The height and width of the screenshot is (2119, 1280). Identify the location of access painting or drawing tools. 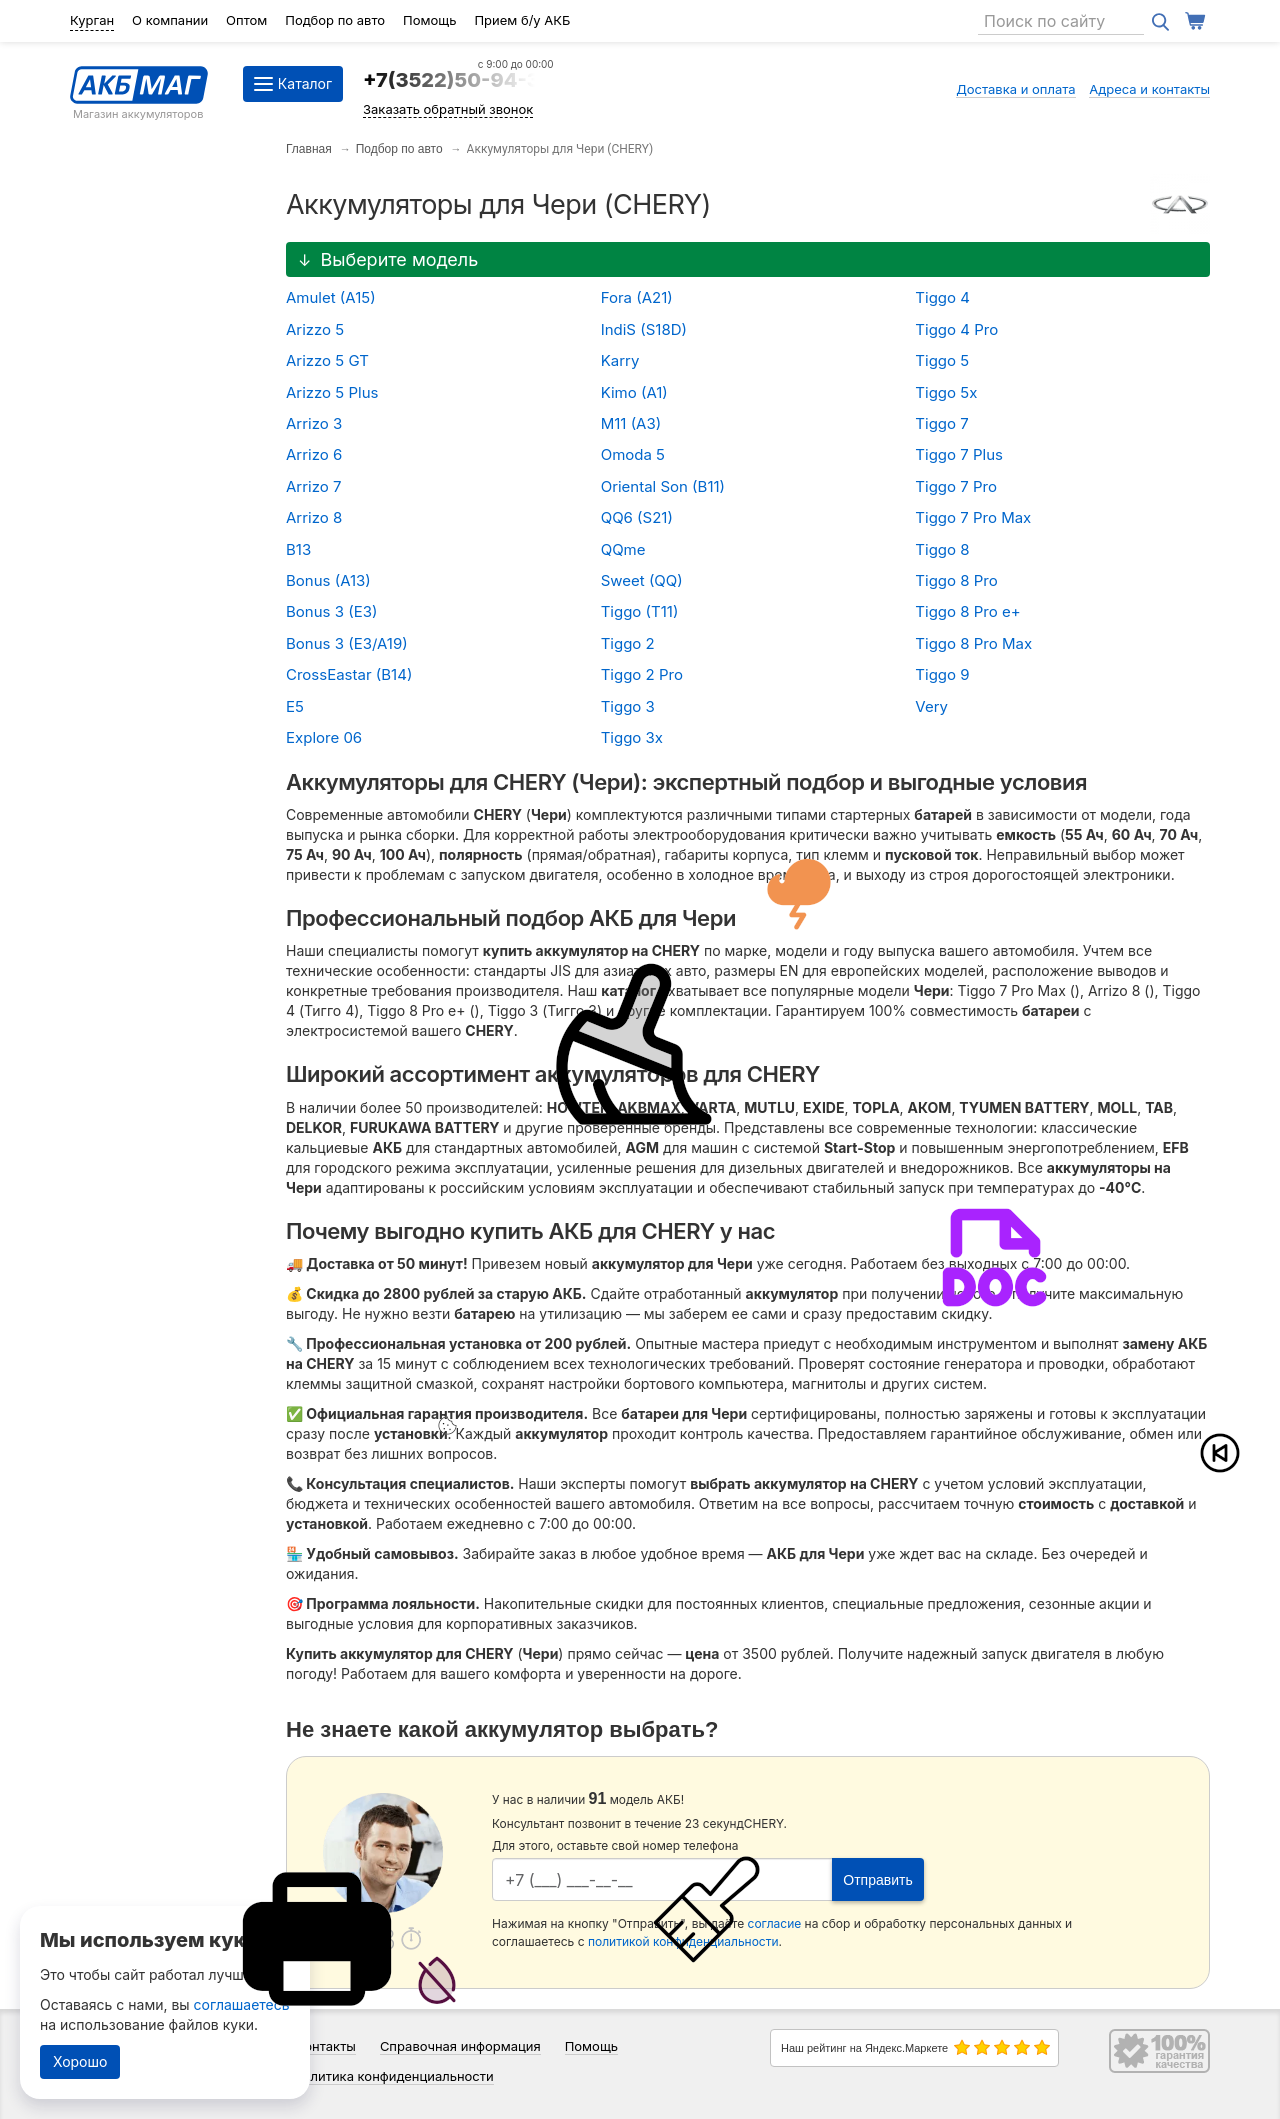
(708, 1907).